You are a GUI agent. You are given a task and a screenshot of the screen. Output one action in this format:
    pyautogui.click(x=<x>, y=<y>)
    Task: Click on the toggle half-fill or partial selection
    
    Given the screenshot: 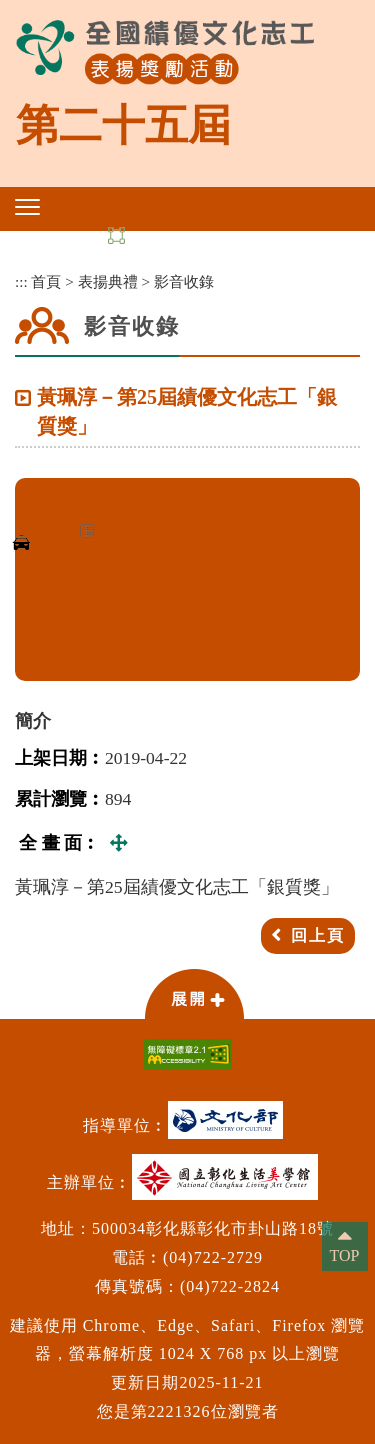 What is the action you would take?
    pyautogui.click(x=87, y=531)
    